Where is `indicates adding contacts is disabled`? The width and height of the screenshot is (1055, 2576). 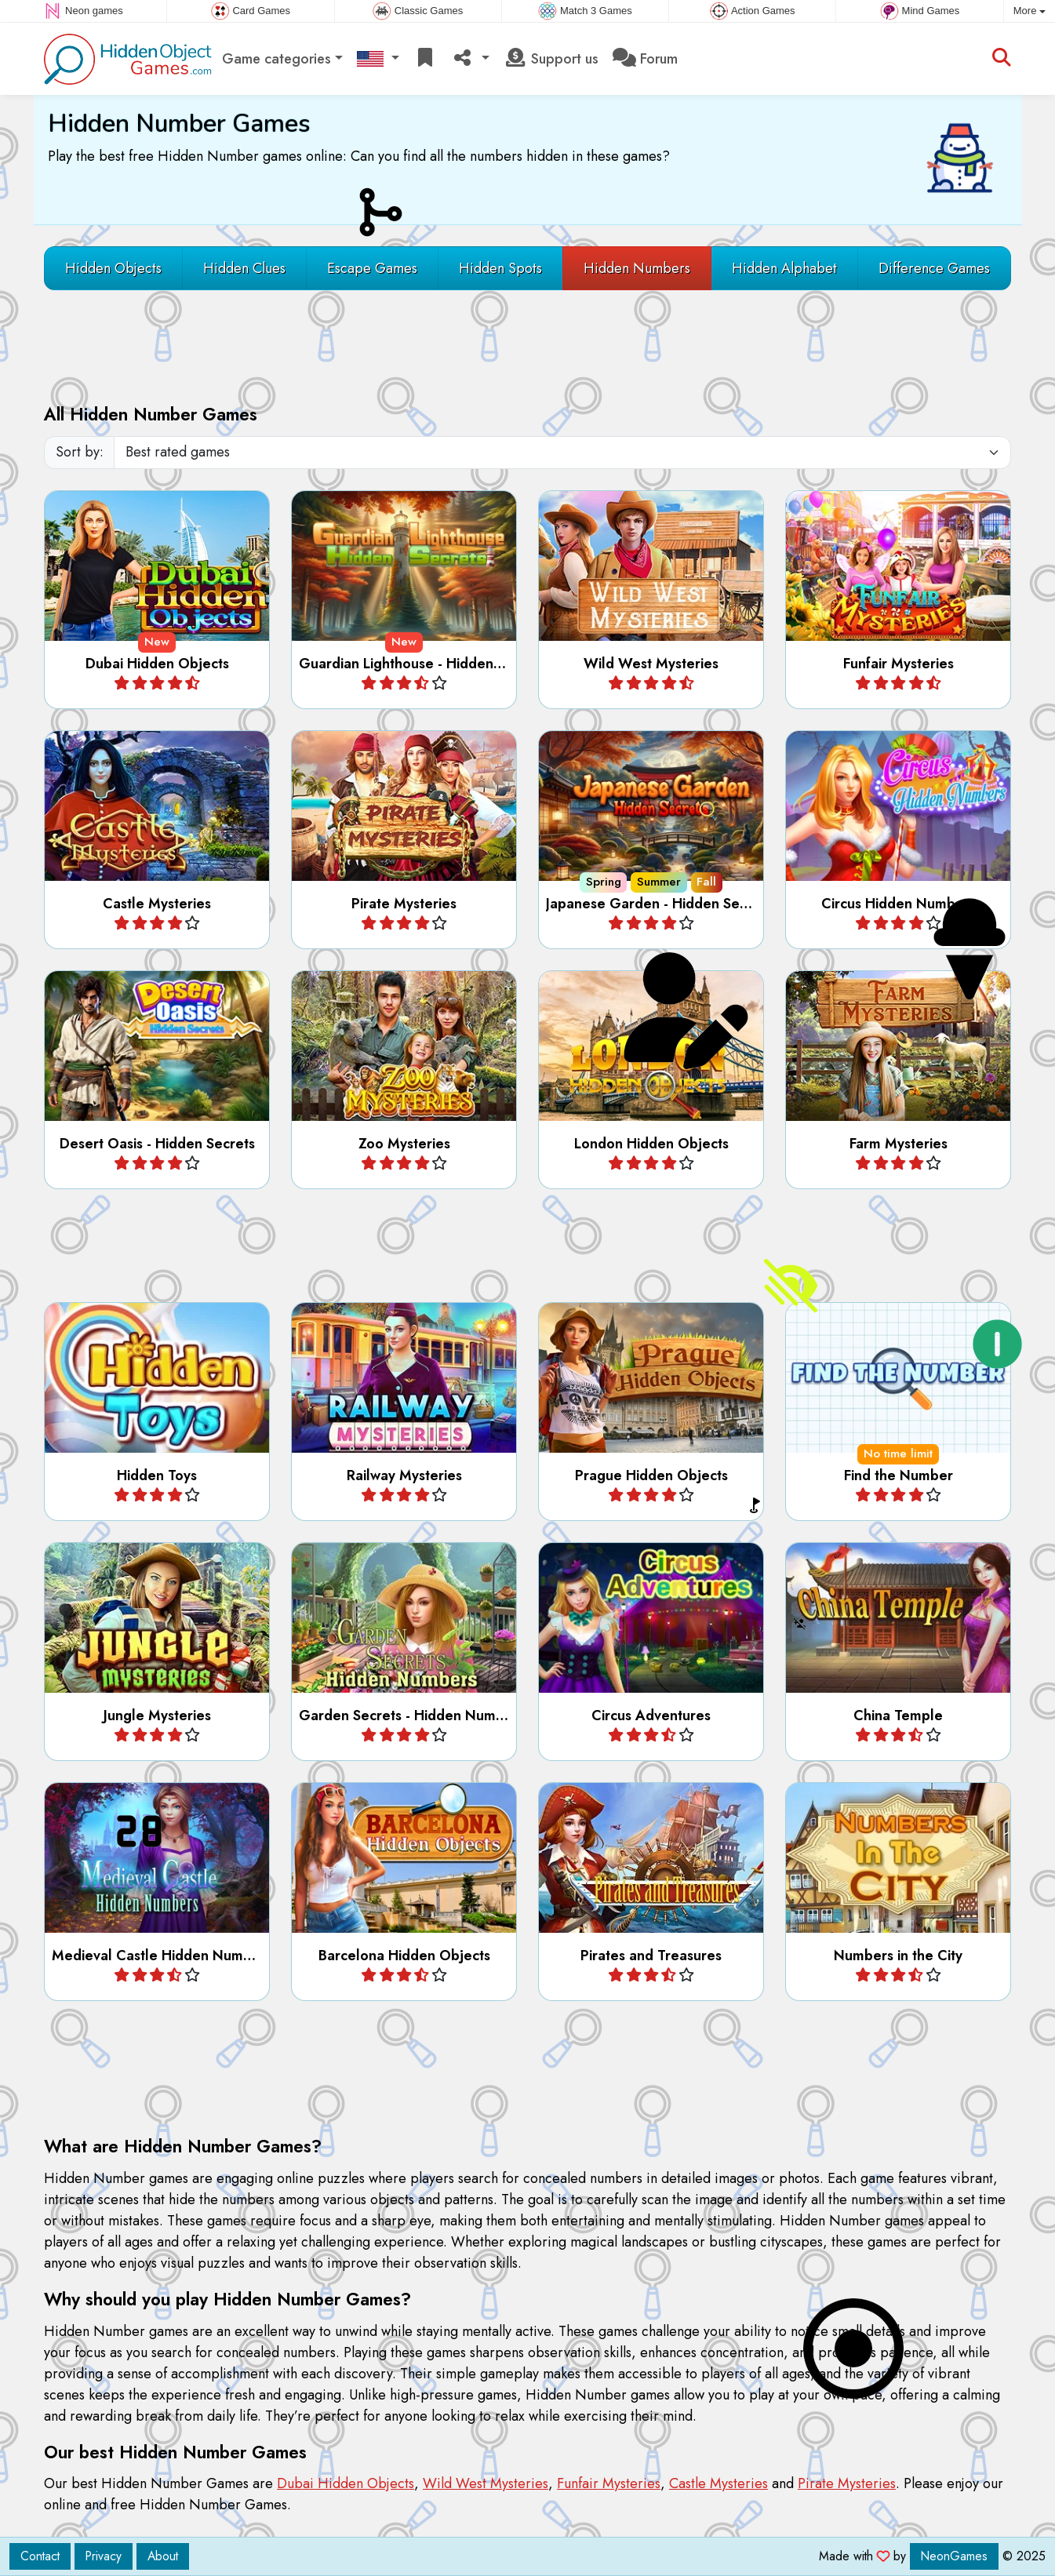 indicates adding contacts is disabled is located at coordinates (799, 1623).